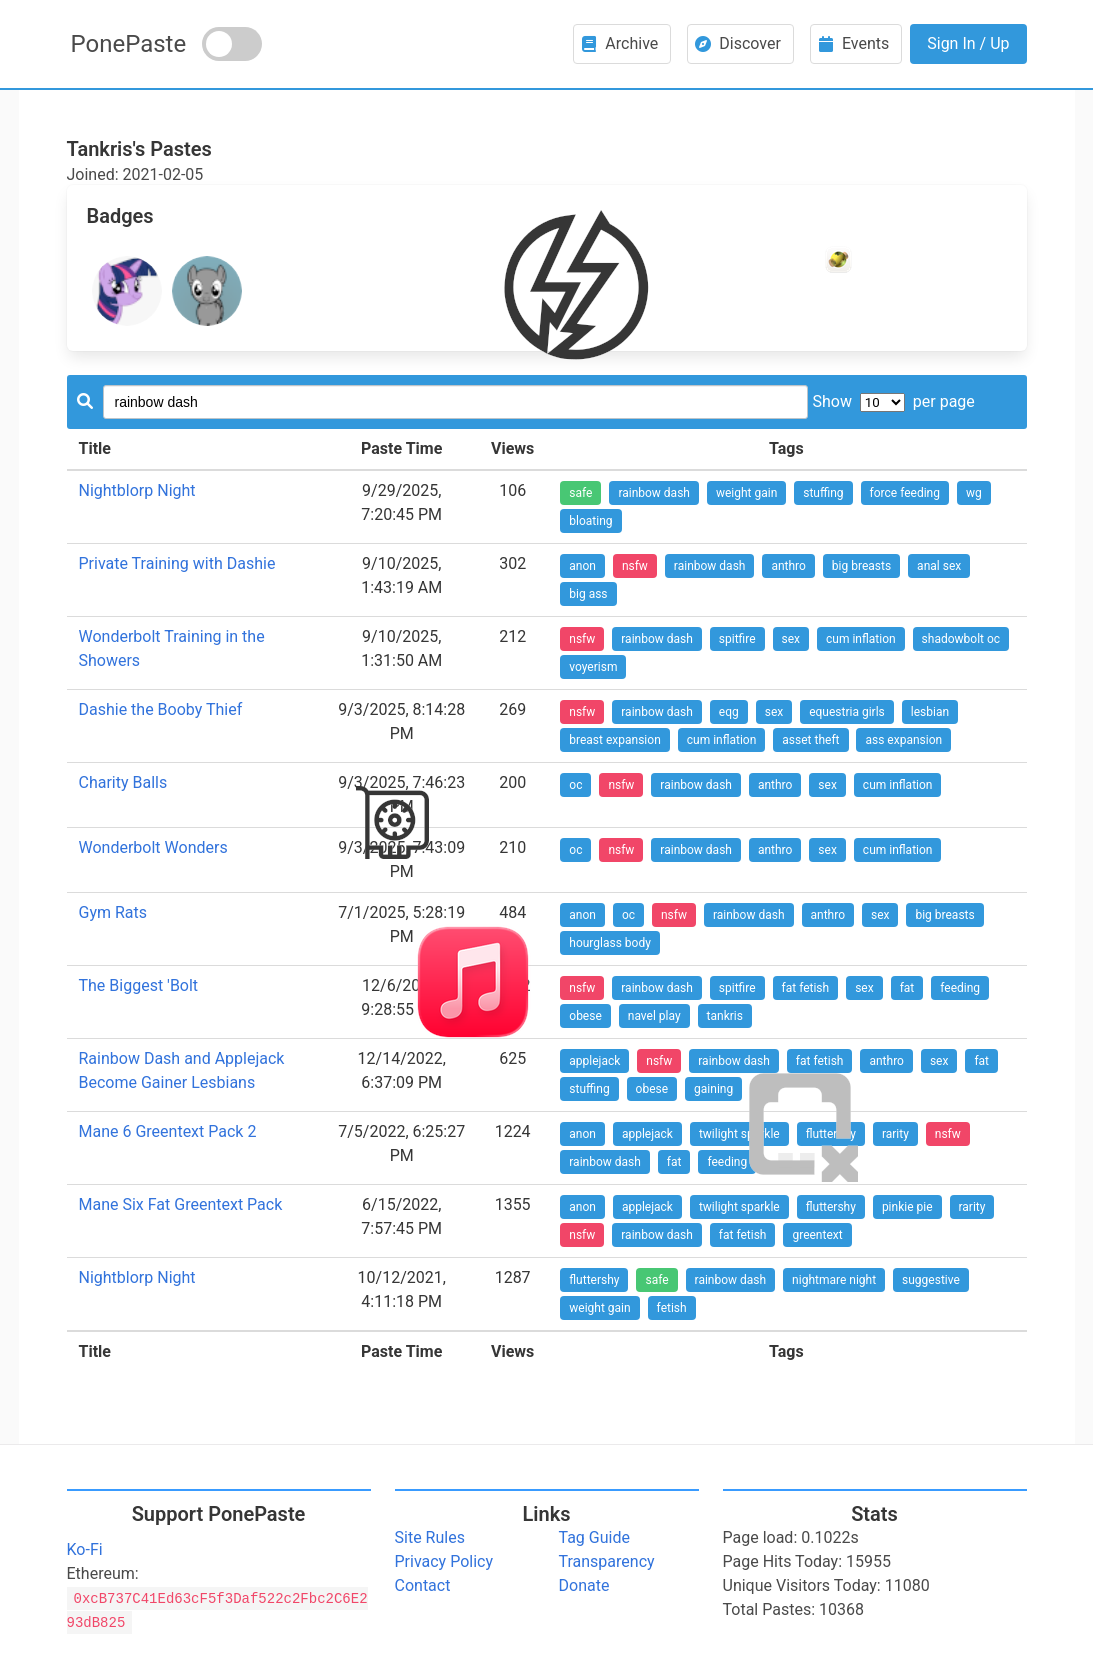  I want to click on view graphics card information, so click(392, 822).